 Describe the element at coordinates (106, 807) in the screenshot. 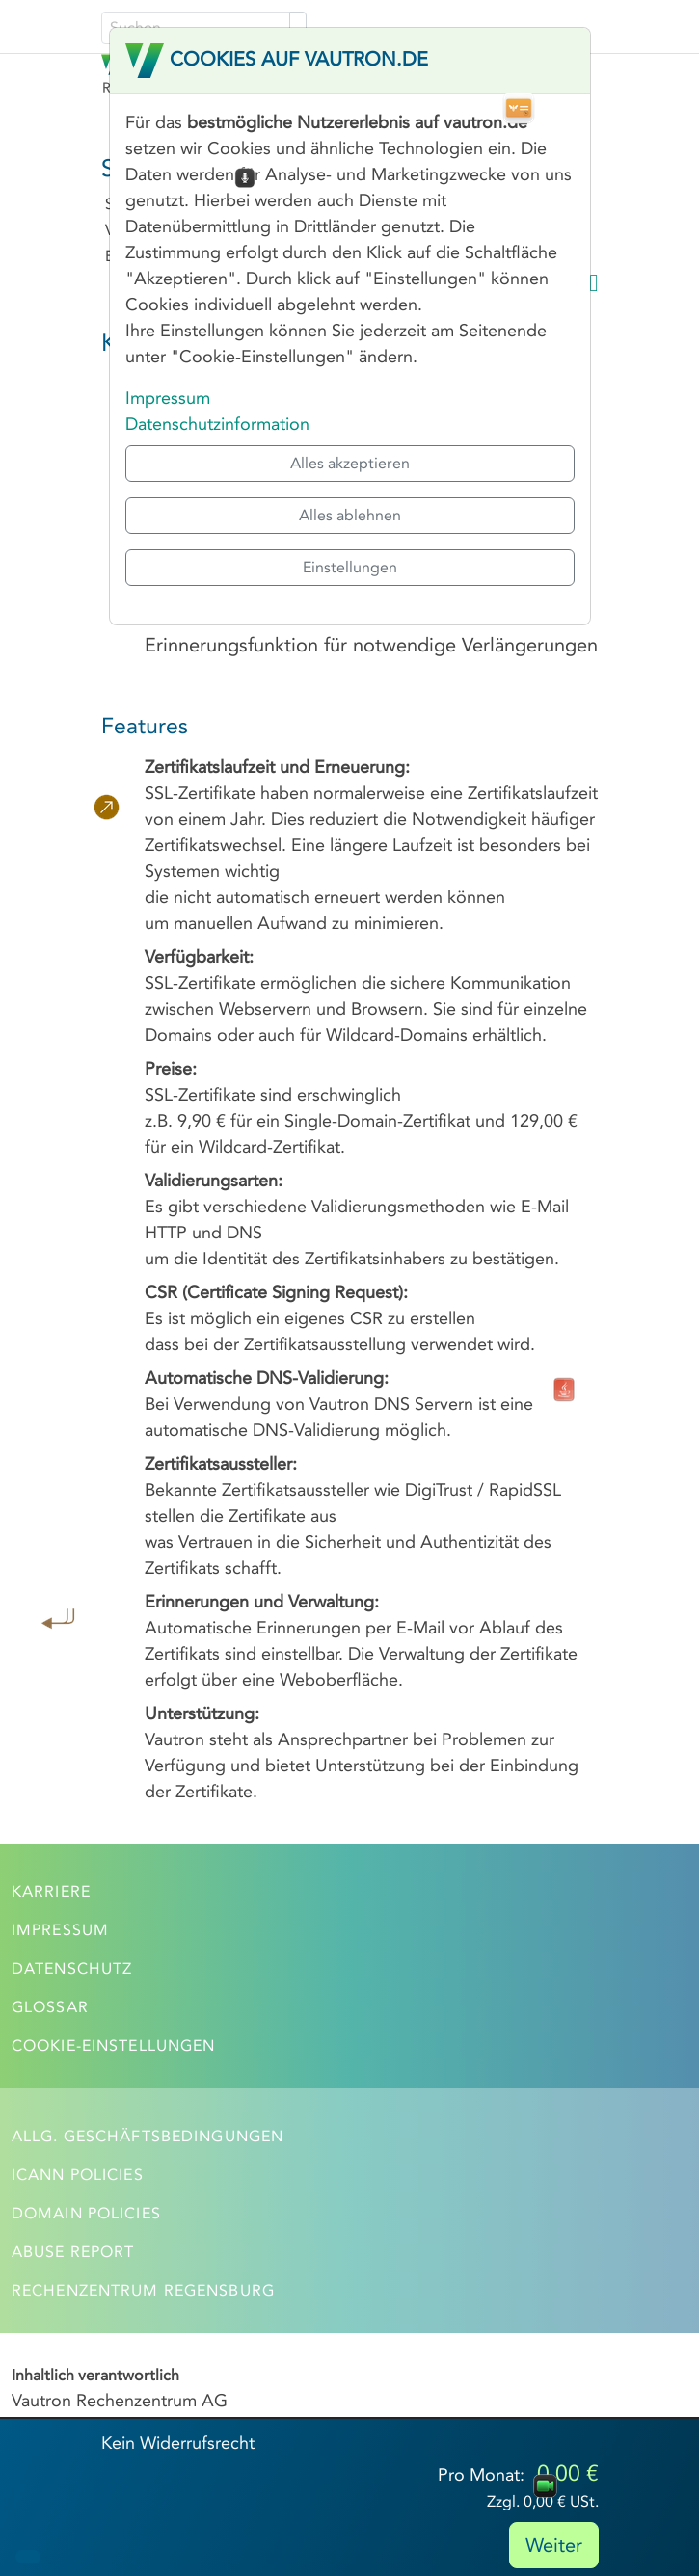

I see `indicates a symbolic link or shortcut to another file` at that location.